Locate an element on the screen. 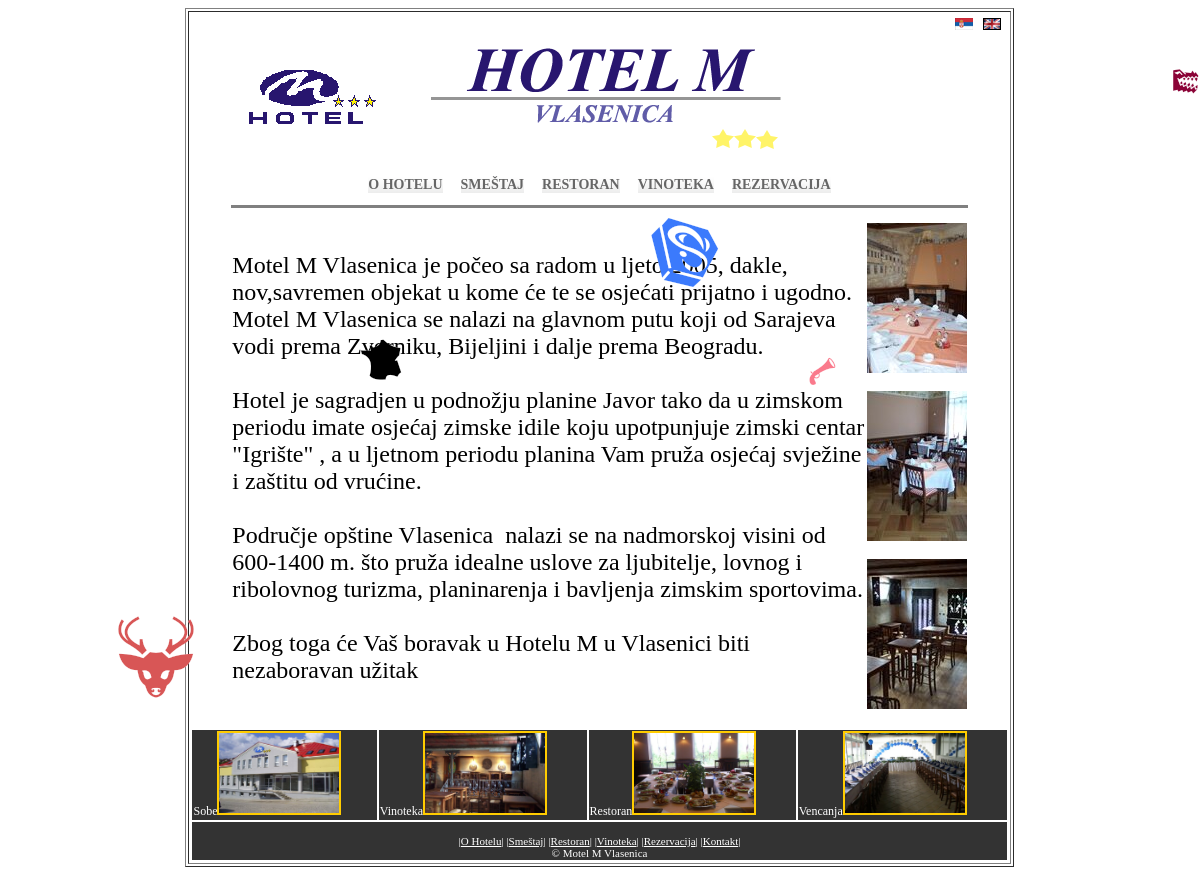 The image size is (1199, 875). access rune or magic stone inventory is located at coordinates (683, 252).